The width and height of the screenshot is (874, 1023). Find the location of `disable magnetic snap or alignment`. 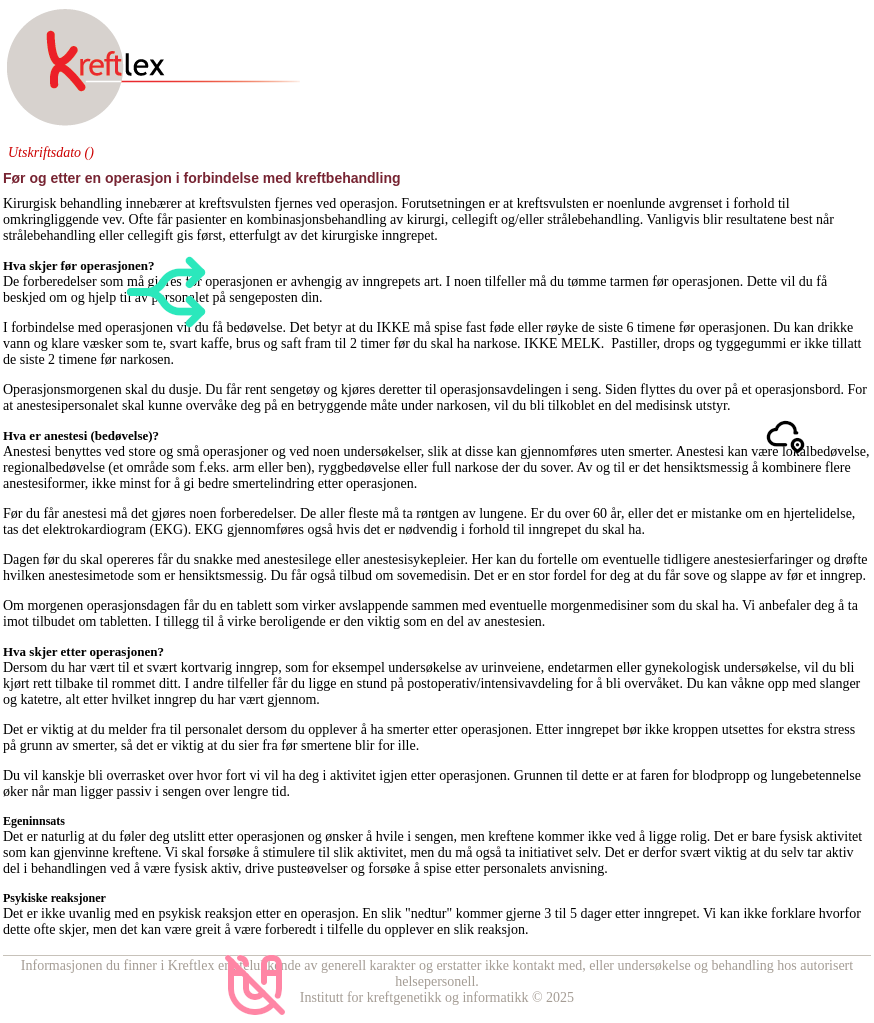

disable magnetic snap or alignment is located at coordinates (255, 985).